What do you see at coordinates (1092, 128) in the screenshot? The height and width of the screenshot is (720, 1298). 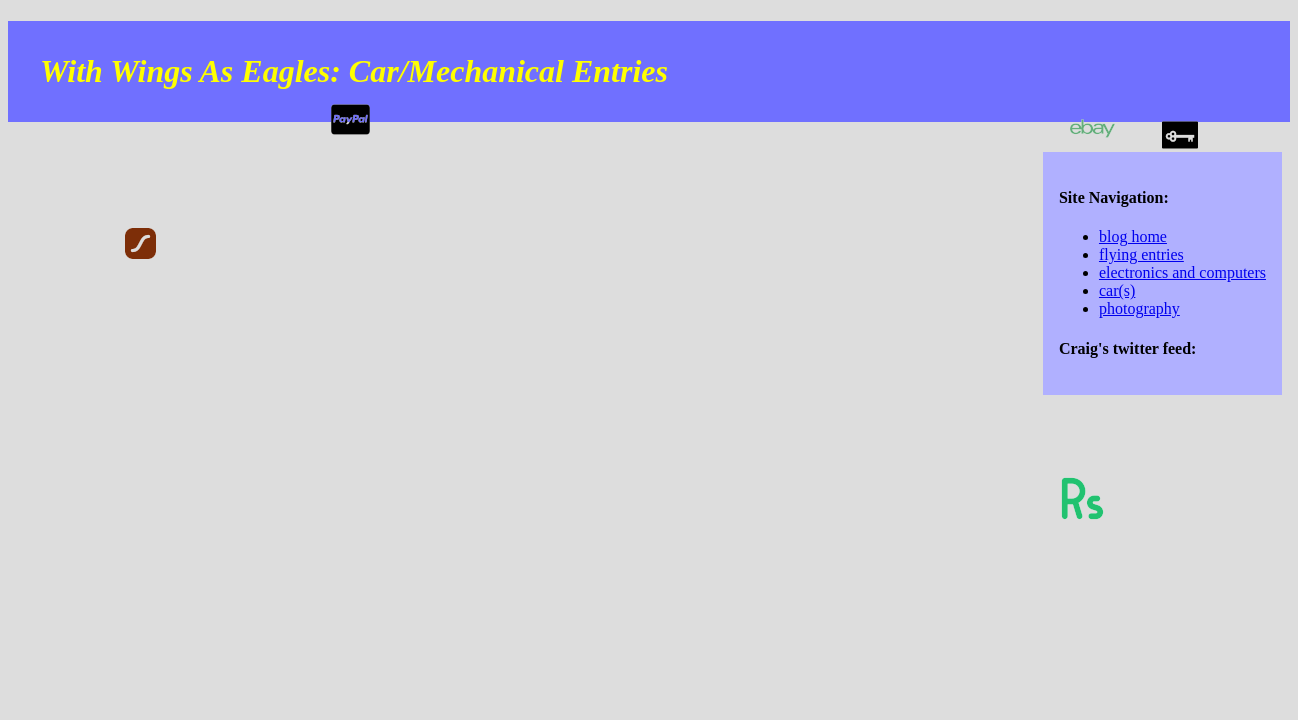 I see `open the eBay app` at bounding box center [1092, 128].